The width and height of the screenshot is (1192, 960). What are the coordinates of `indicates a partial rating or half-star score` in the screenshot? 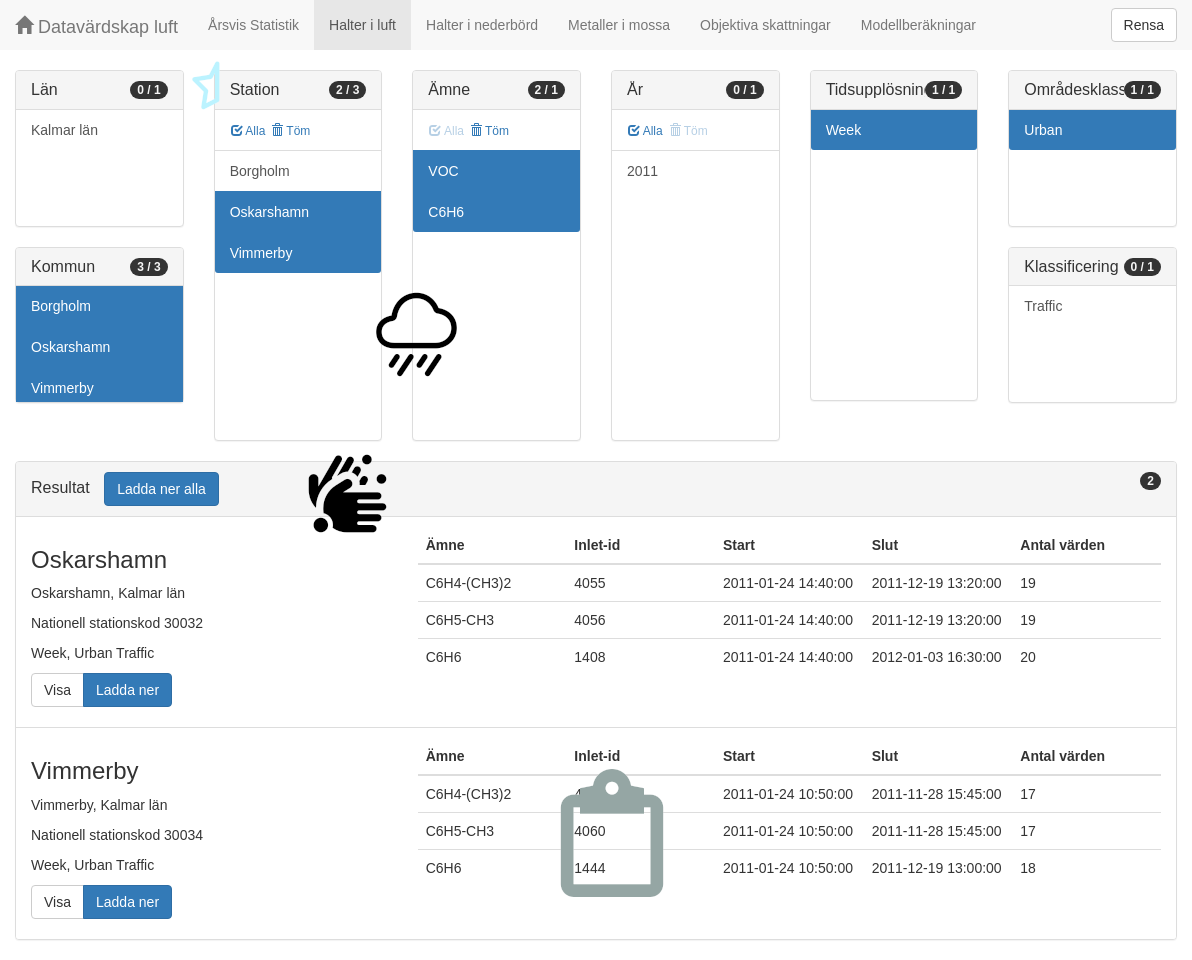 It's located at (218, 87).